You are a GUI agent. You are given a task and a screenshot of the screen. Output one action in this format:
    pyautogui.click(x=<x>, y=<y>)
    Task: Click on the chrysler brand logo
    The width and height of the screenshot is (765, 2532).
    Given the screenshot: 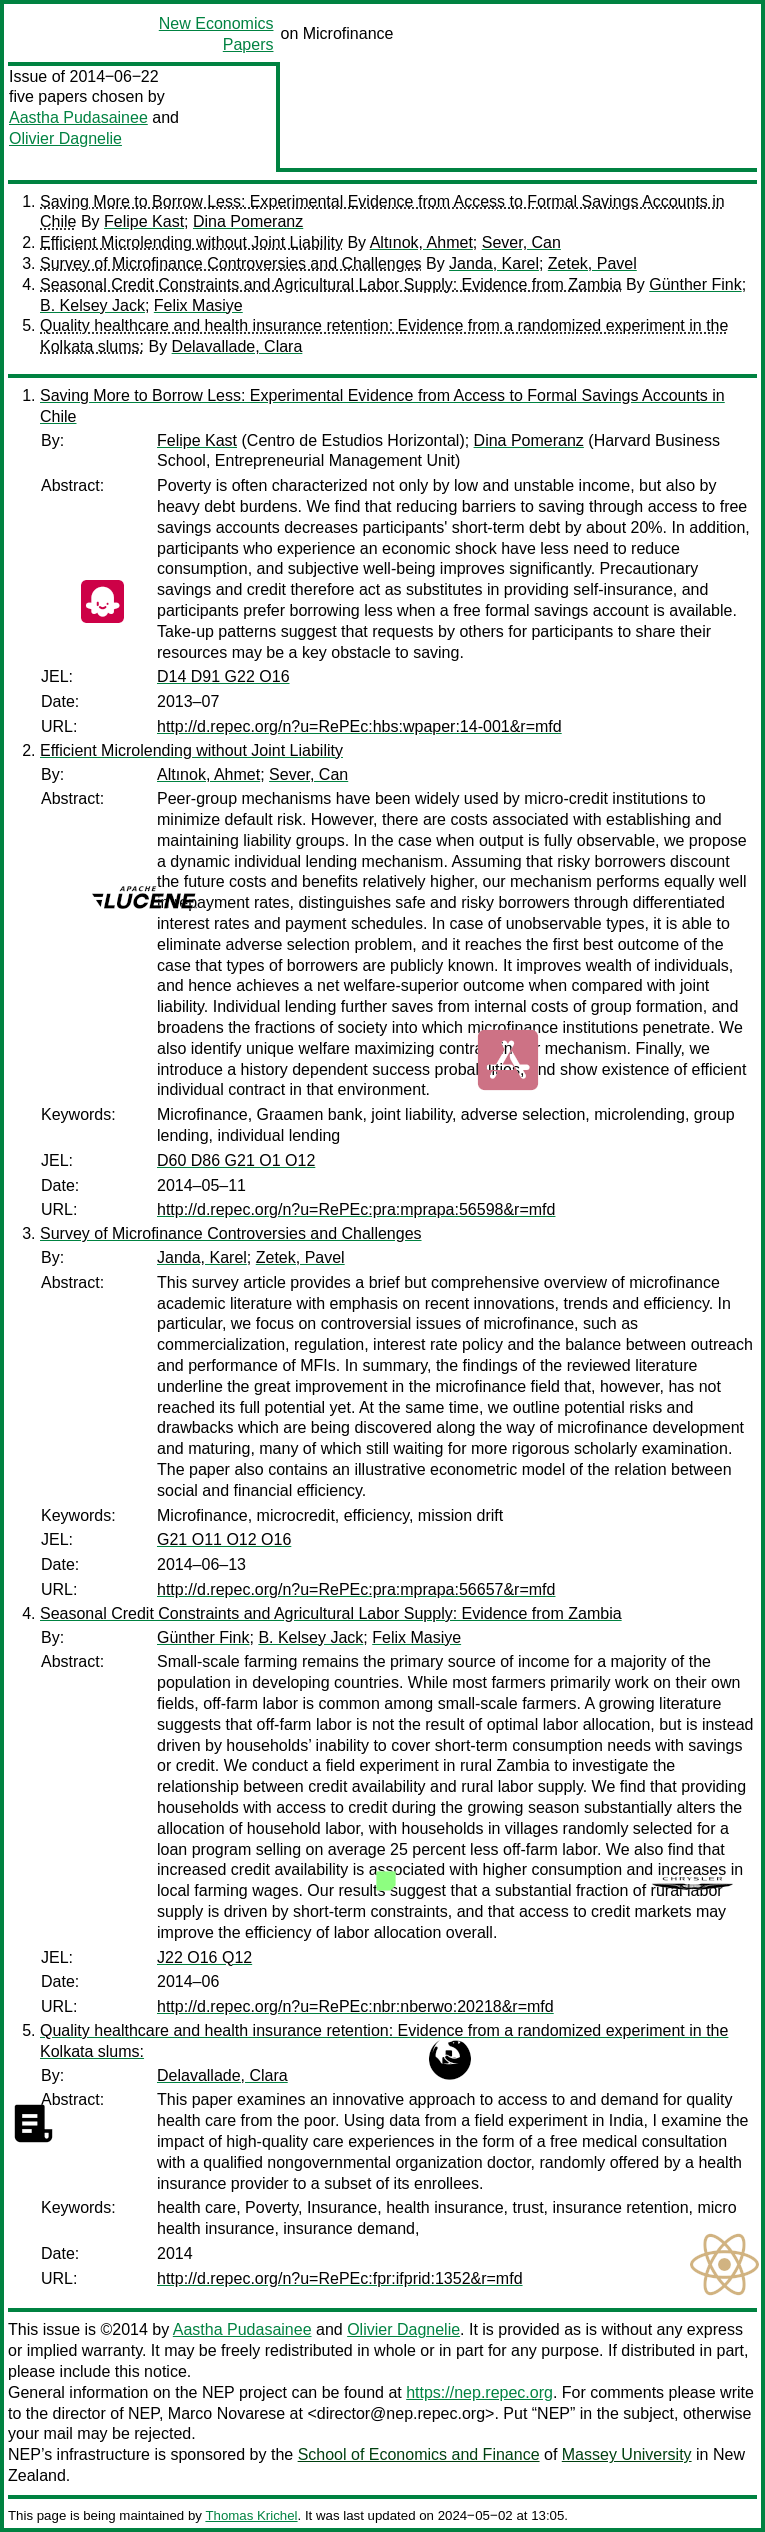 What is the action you would take?
    pyautogui.click(x=692, y=1883)
    